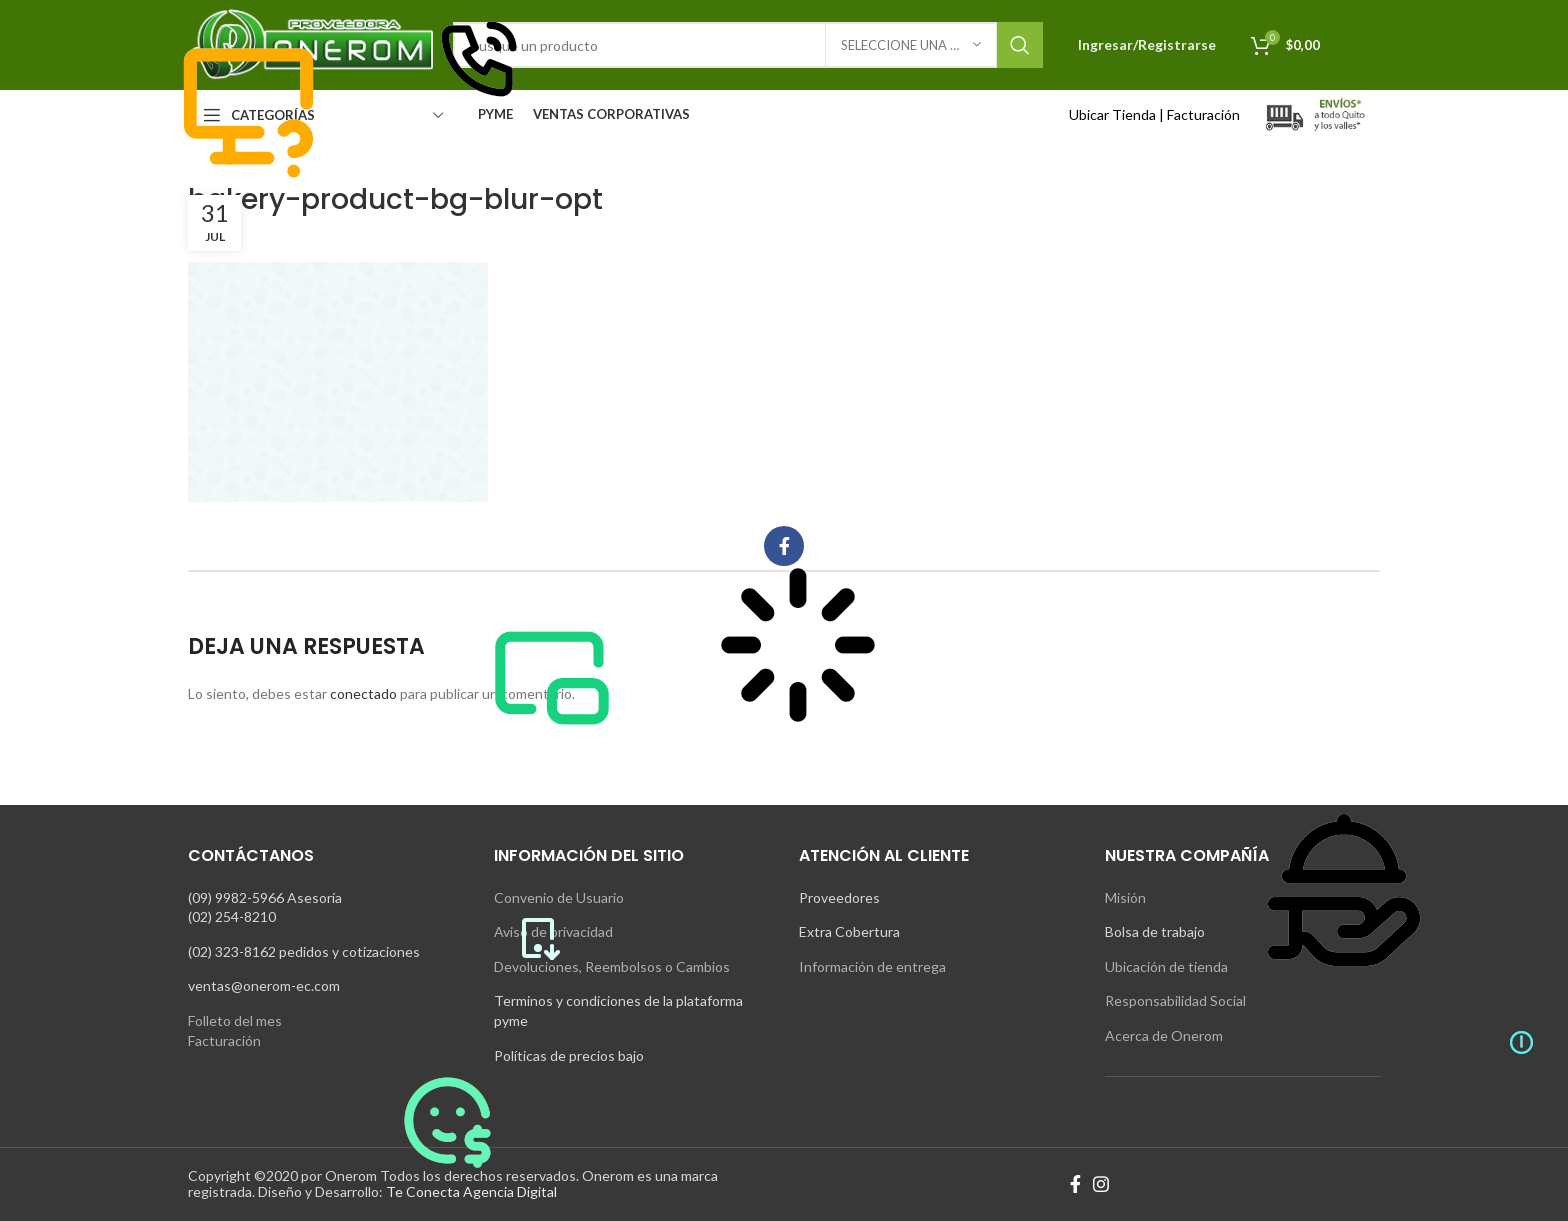 The width and height of the screenshot is (1568, 1221). Describe the element at coordinates (248, 106) in the screenshot. I see `get help with desktop or computer settings` at that location.